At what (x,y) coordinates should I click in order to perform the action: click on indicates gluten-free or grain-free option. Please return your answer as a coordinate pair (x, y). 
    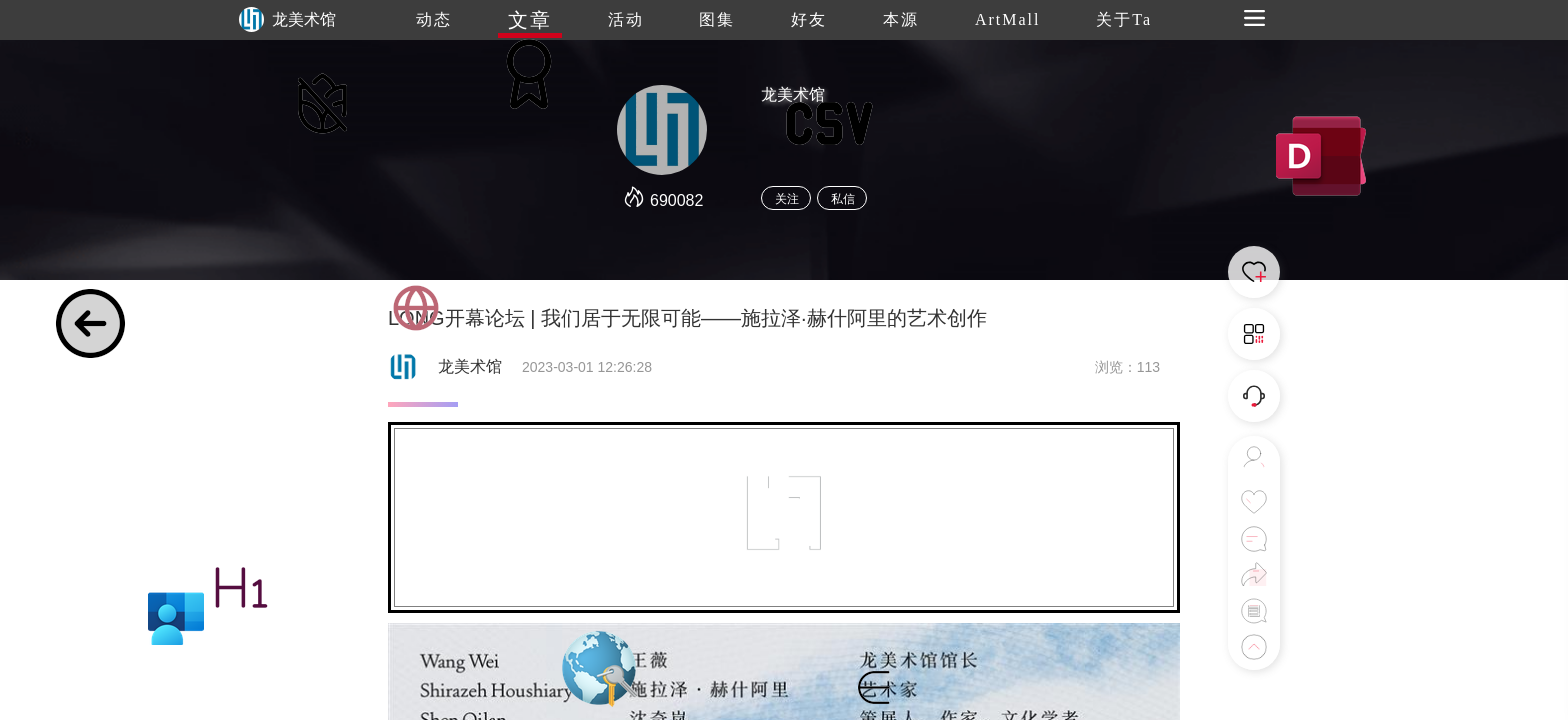
    Looking at the image, I should click on (322, 104).